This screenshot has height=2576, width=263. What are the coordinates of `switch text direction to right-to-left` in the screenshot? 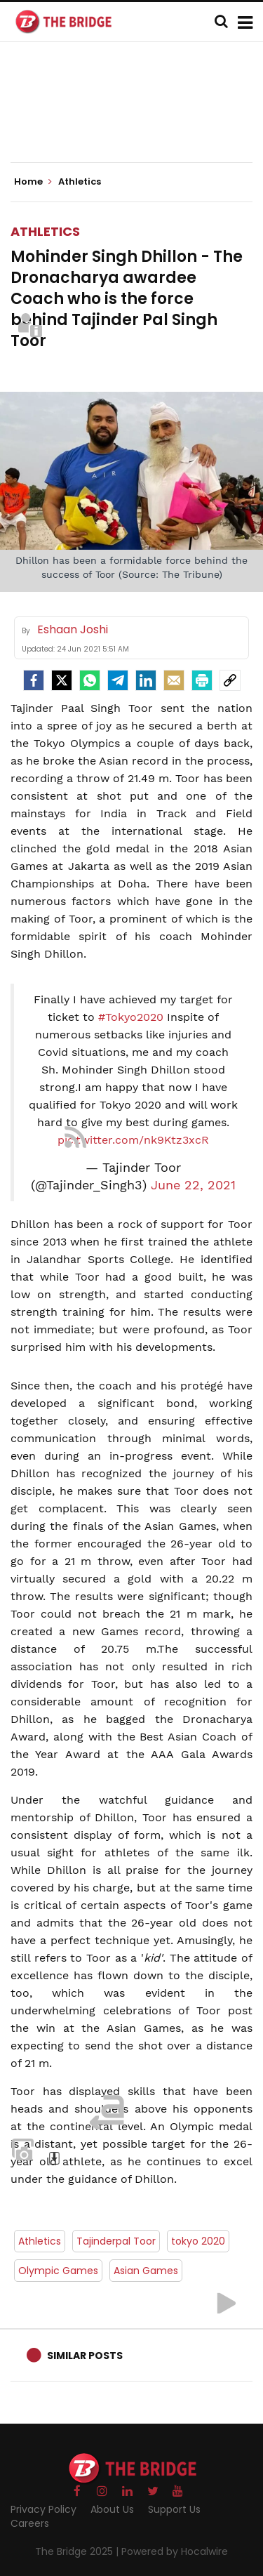 It's located at (108, 2113).